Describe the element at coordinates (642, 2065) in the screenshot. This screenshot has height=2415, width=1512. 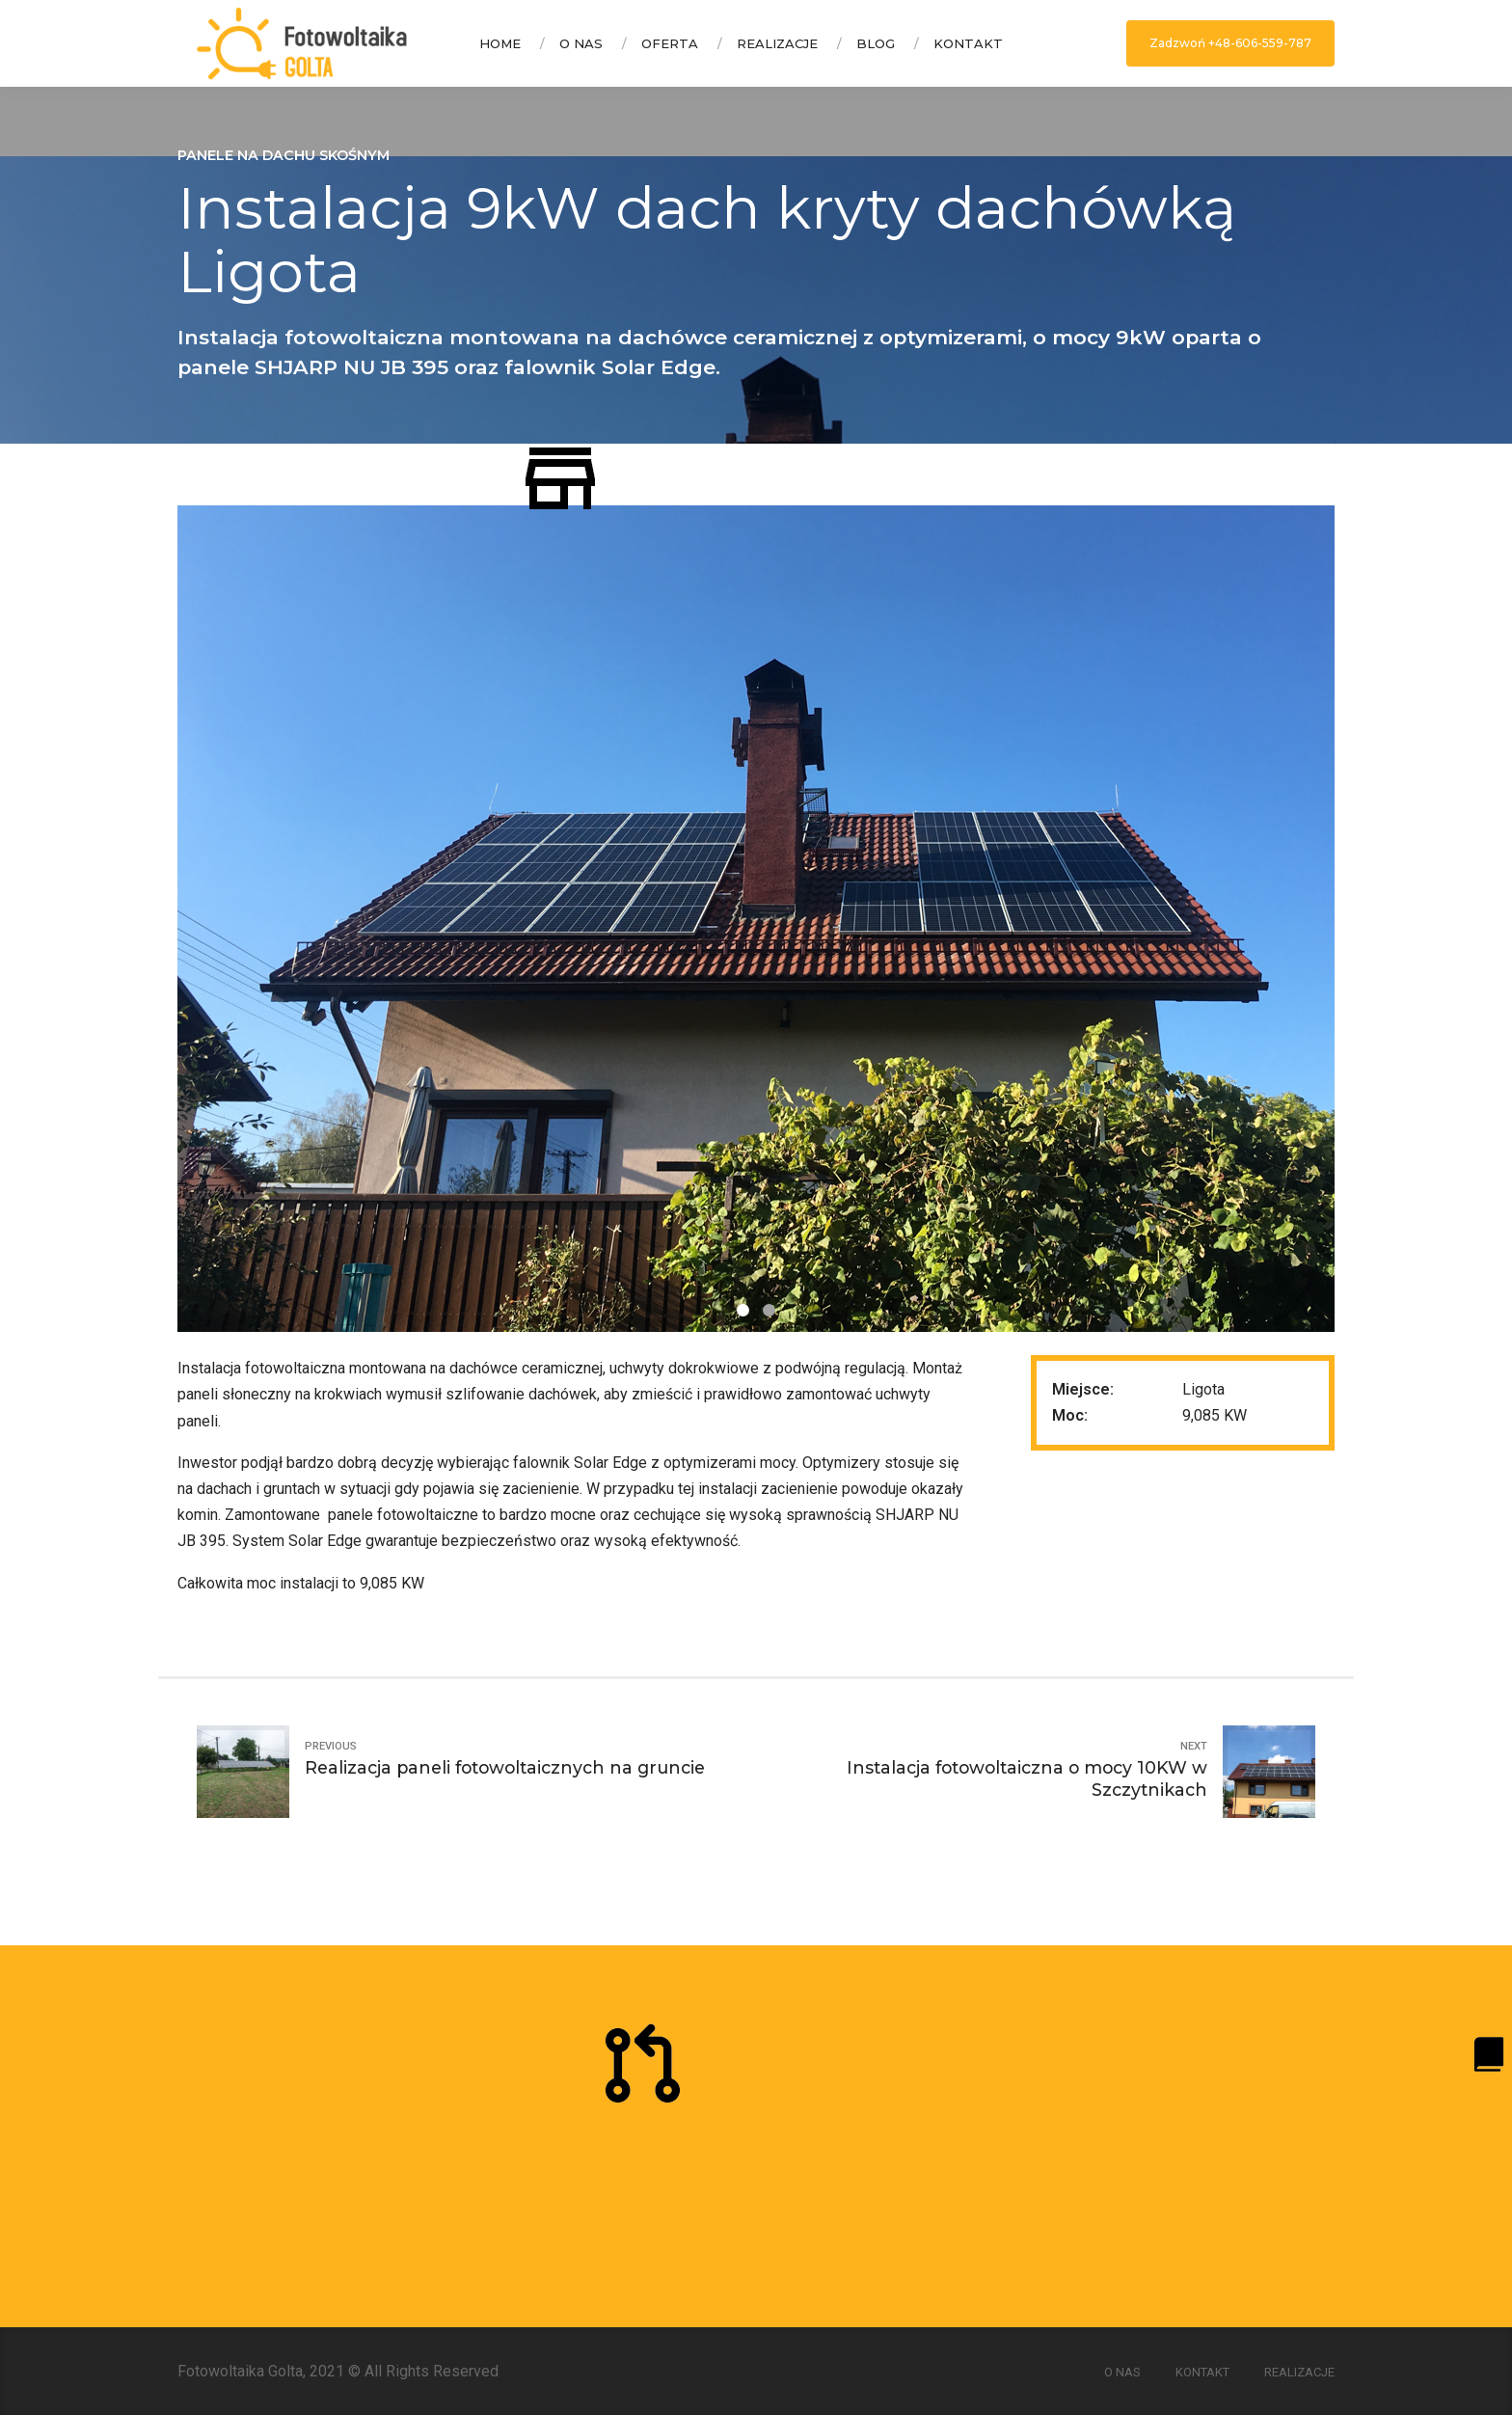
I see `create a new pull request` at that location.